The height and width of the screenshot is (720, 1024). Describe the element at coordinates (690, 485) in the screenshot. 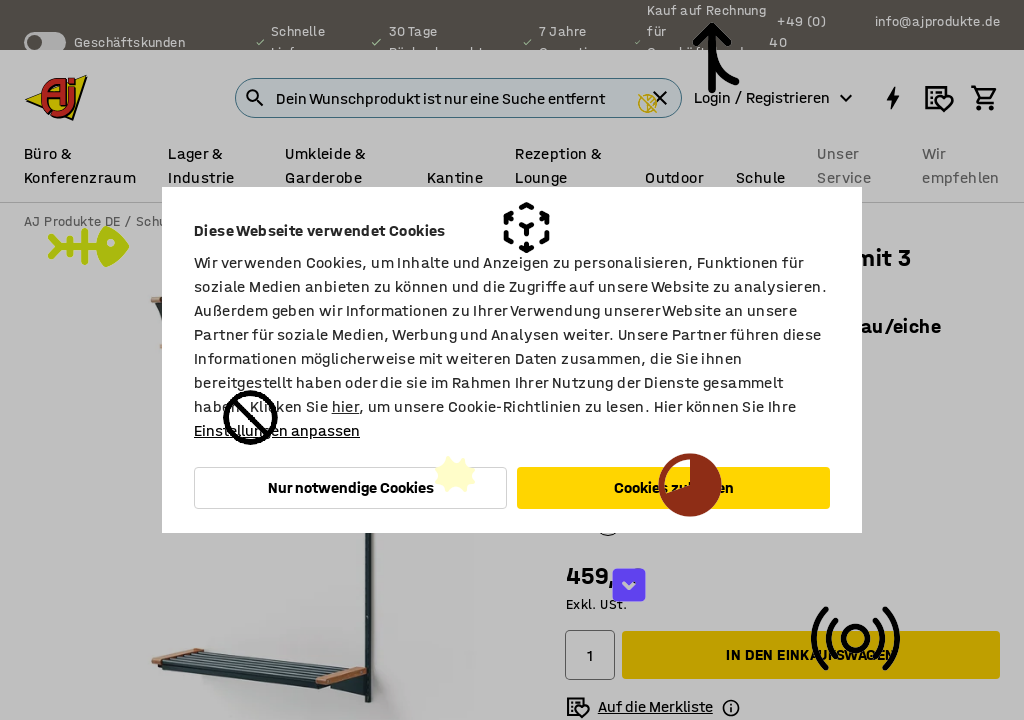

I see `indicates 70% progress or completion` at that location.